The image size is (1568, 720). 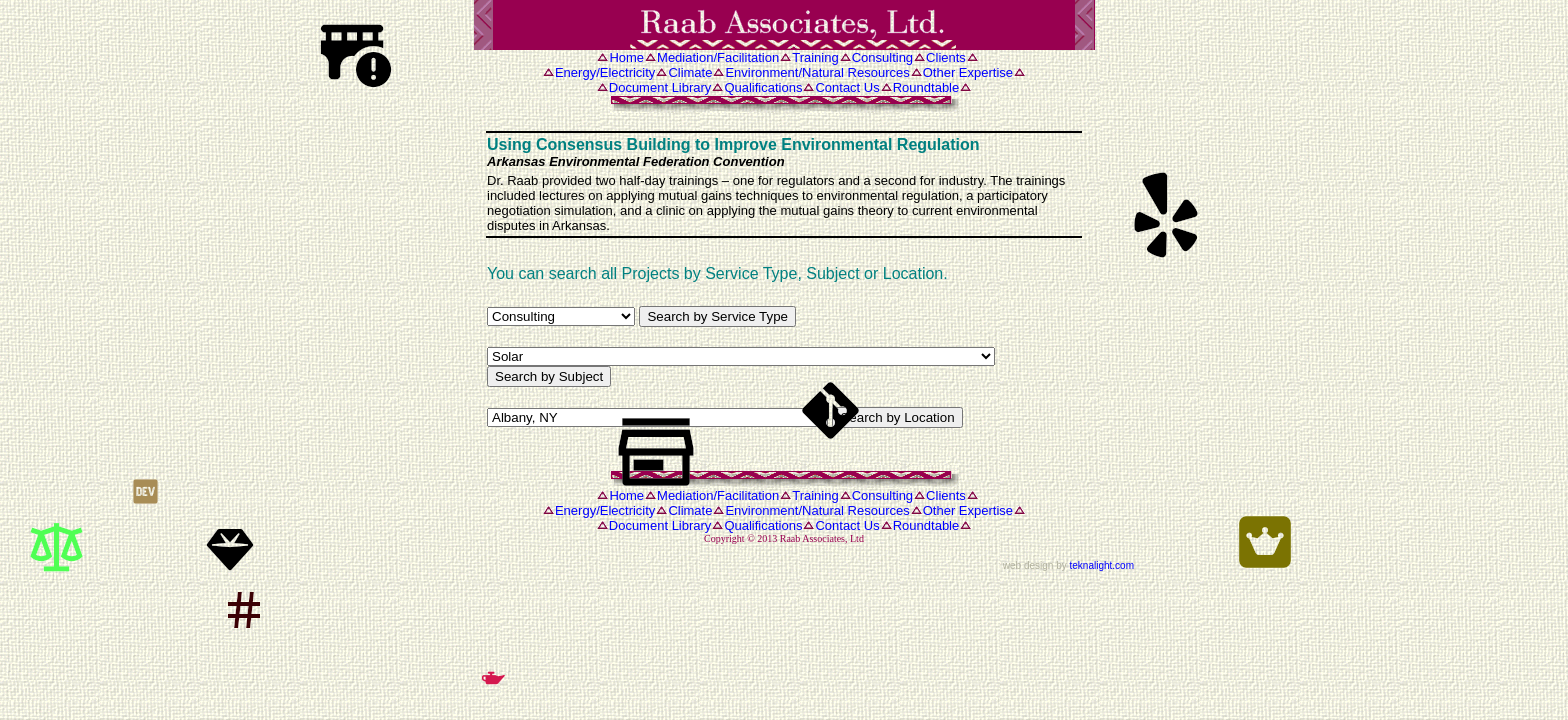 I want to click on web awesome brand logo, so click(x=1265, y=542).